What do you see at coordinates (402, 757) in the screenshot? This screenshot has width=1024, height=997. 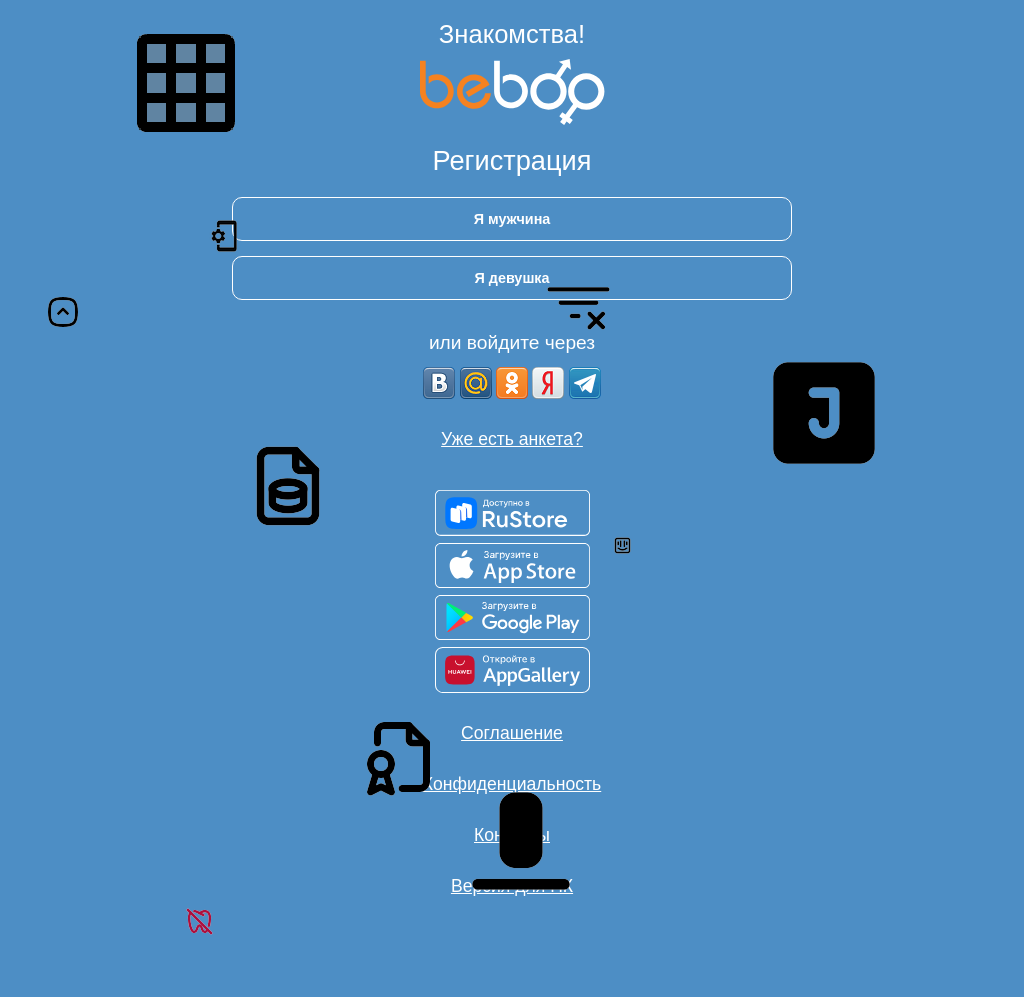 I see `view certified or verified document` at bounding box center [402, 757].